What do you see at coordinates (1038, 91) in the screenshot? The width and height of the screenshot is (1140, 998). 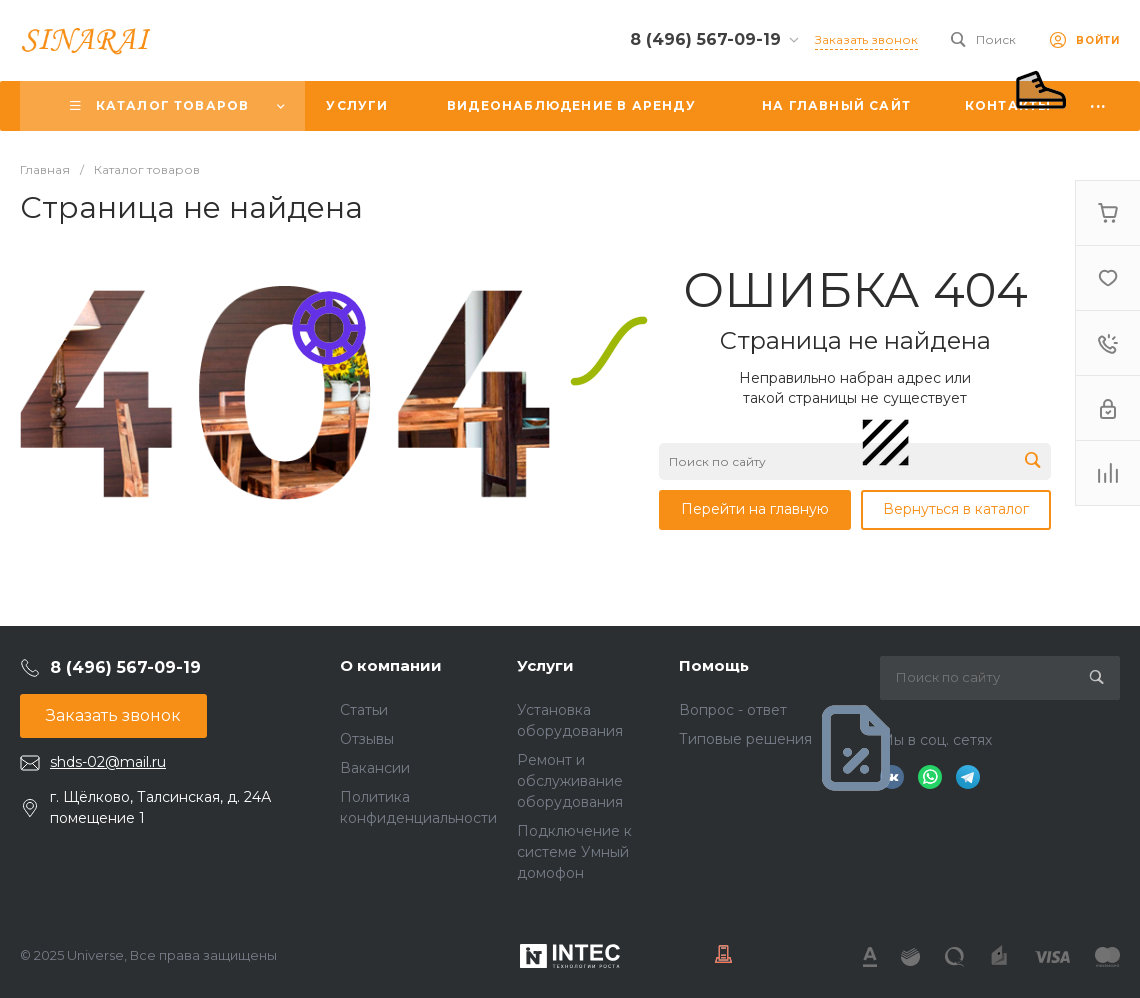 I see `access footwear or shoe category` at bounding box center [1038, 91].